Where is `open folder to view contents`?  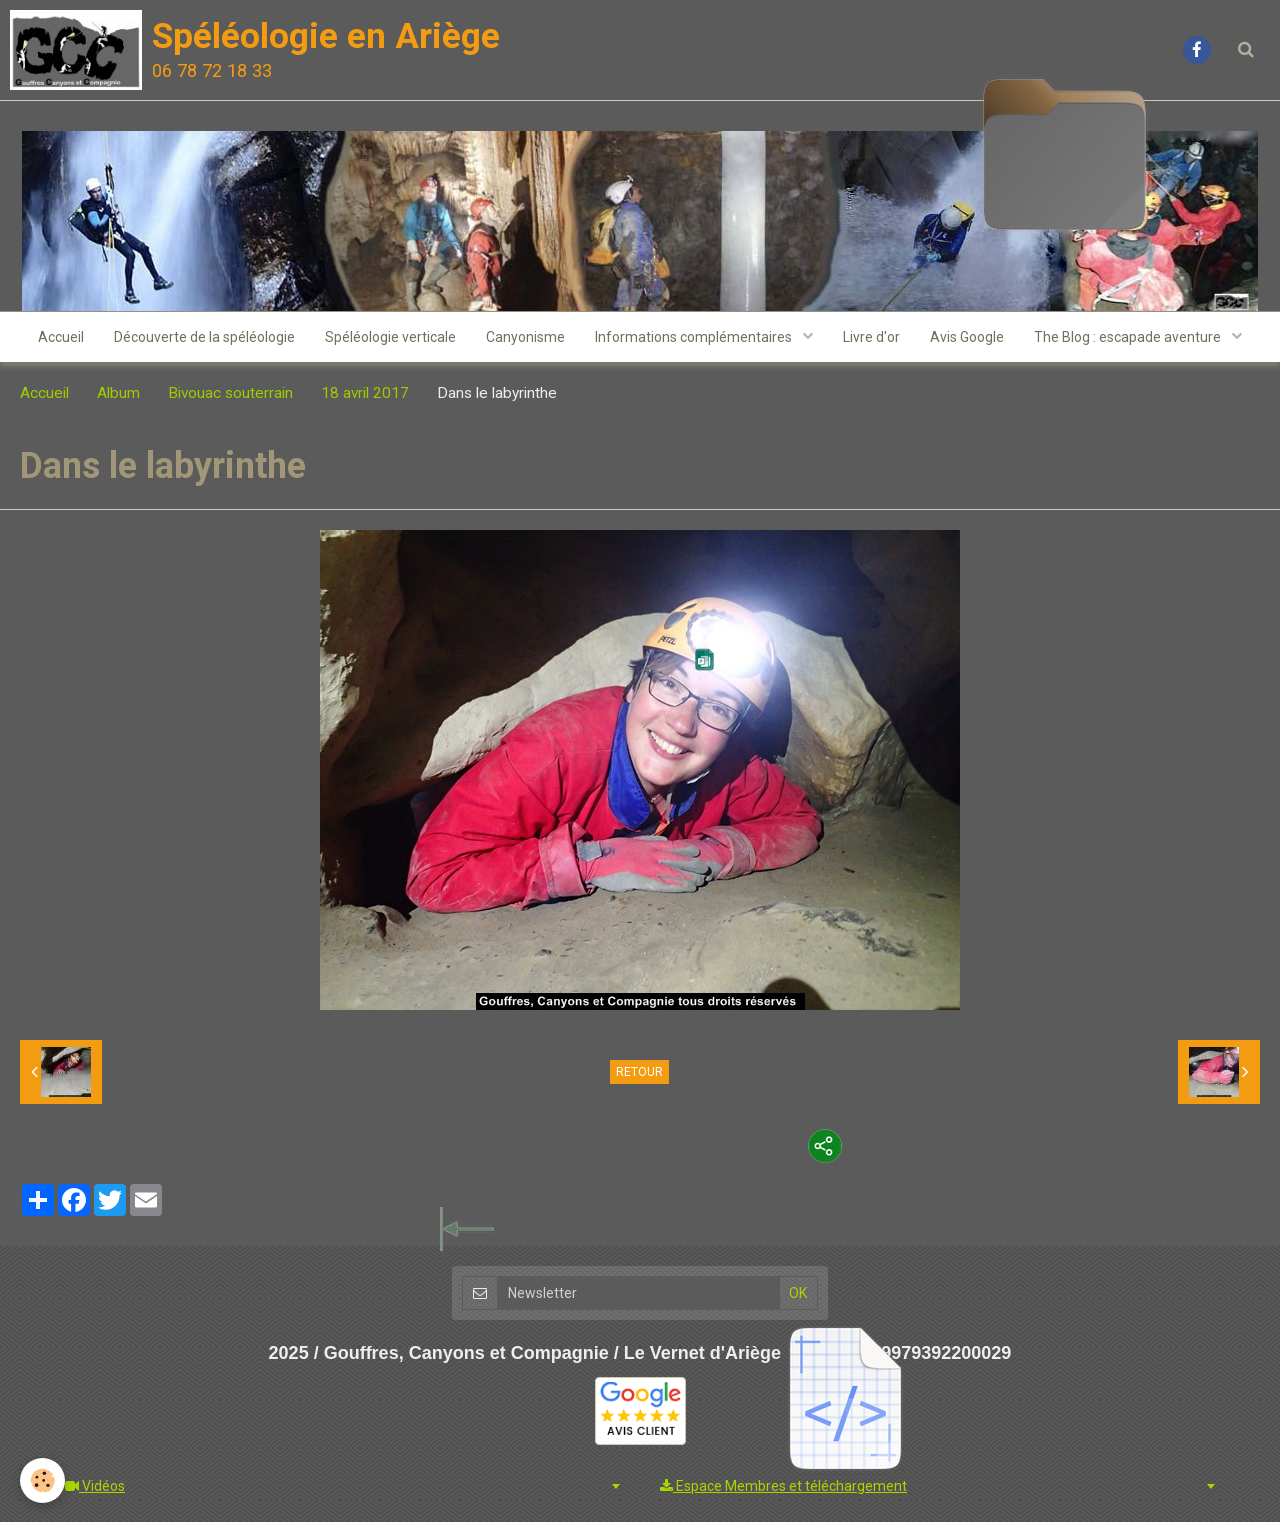 open folder to view contents is located at coordinates (1064, 154).